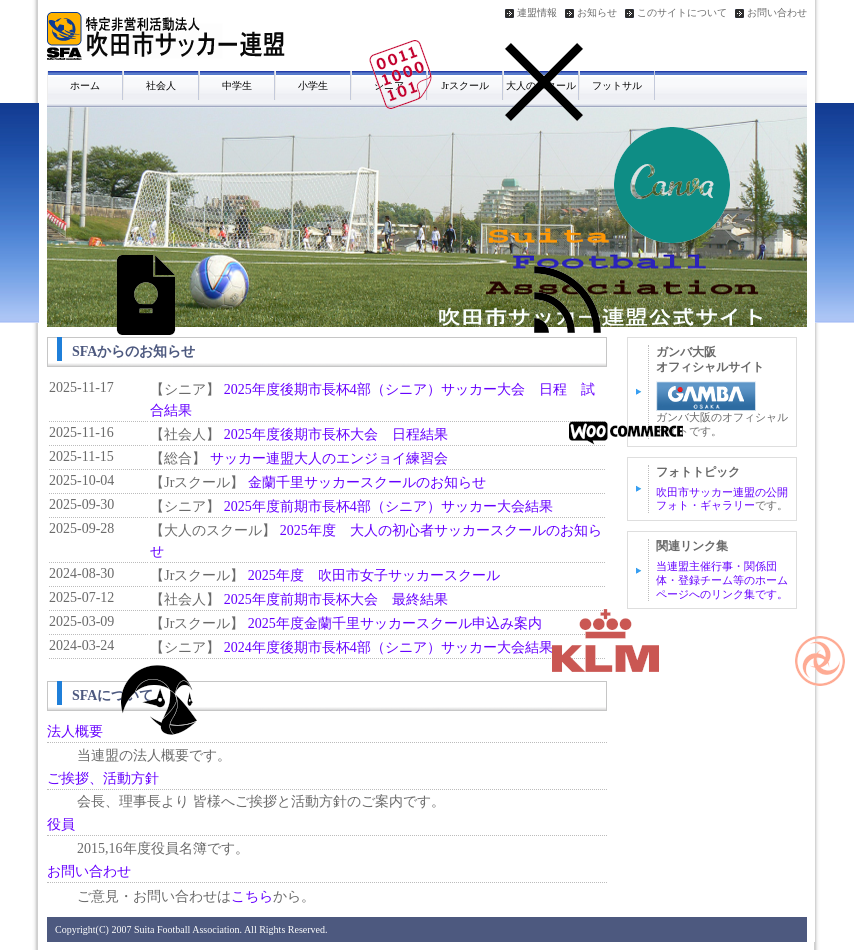 The width and height of the screenshot is (854, 950). What do you see at coordinates (626, 433) in the screenshot?
I see `access woocommerce store settings` at bounding box center [626, 433].